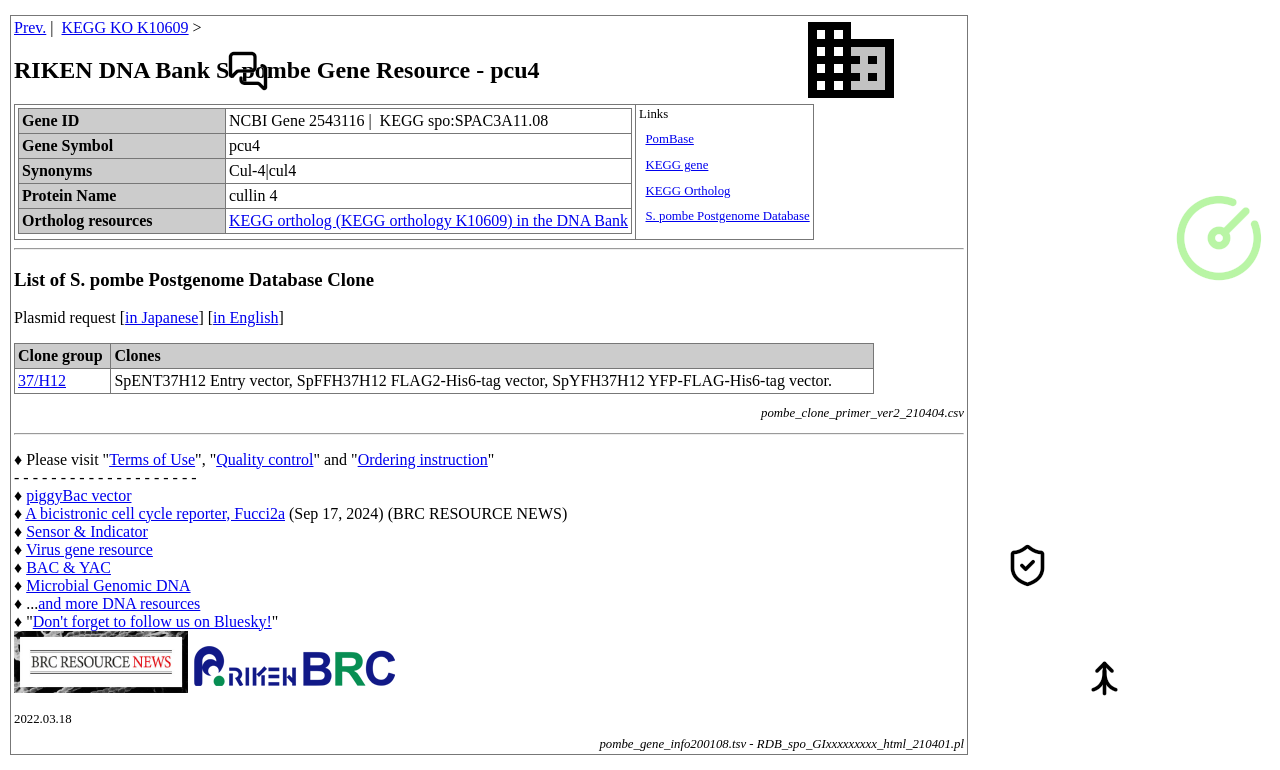  Describe the element at coordinates (1219, 238) in the screenshot. I see `view performance or speed metrics` at that location.